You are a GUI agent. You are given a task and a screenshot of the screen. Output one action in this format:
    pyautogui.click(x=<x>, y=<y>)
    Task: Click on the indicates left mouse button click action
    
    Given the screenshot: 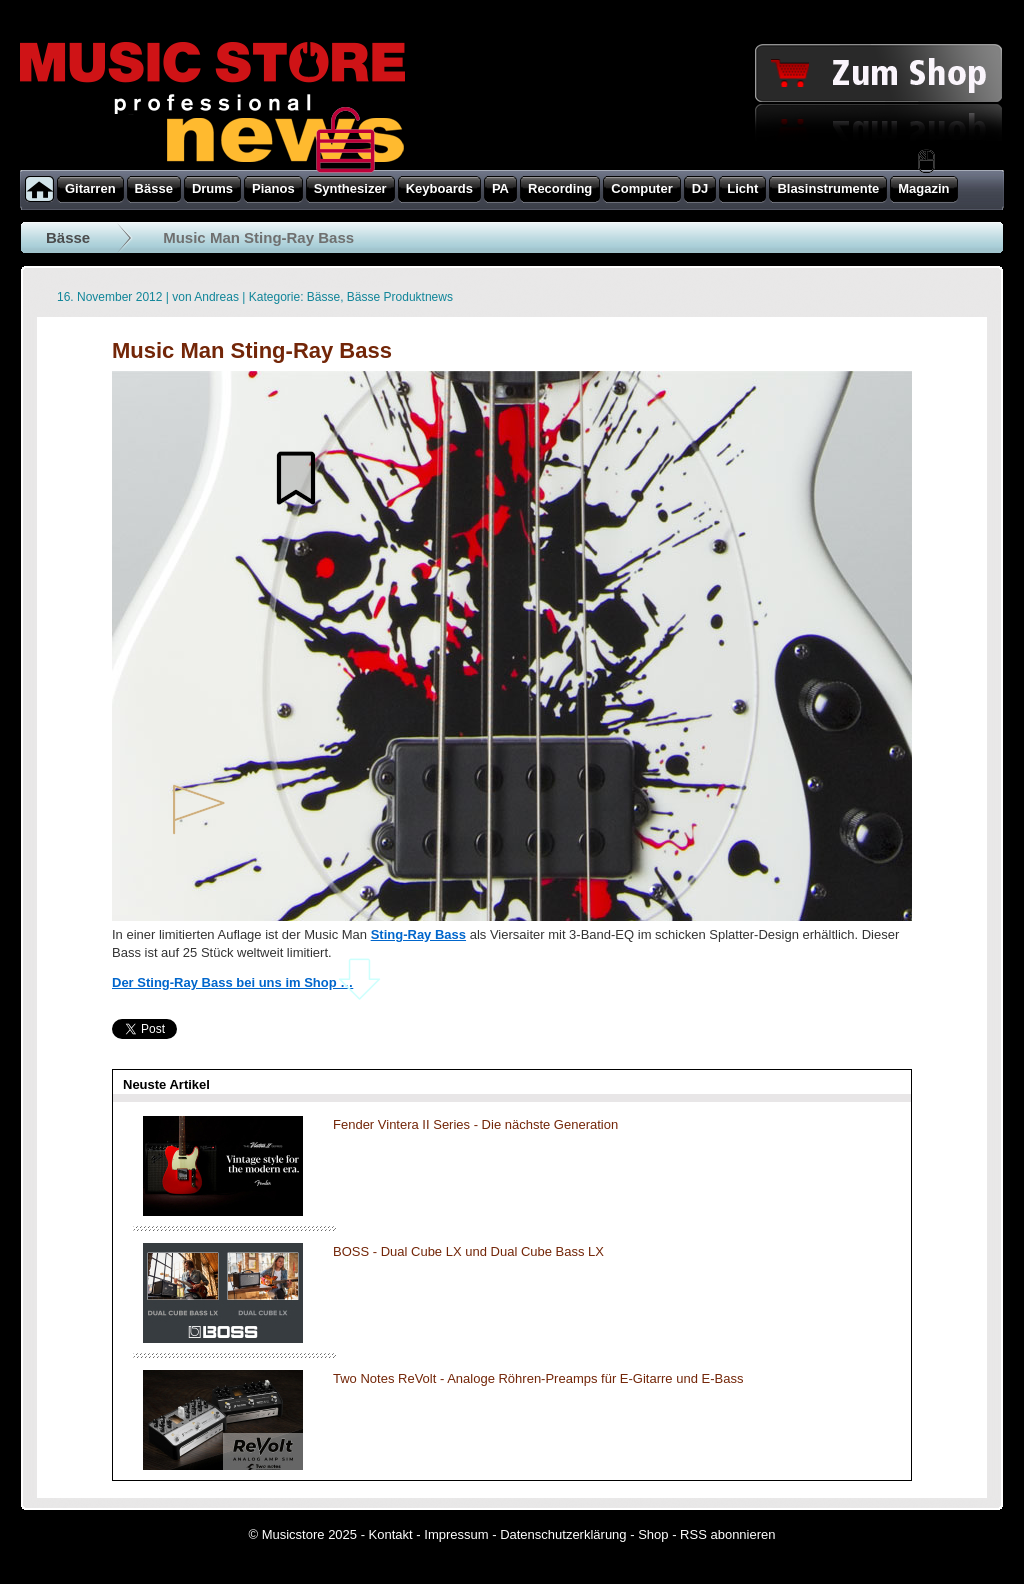 What is the action you would take?
    pyautogui.click(x=926, y=161)
    